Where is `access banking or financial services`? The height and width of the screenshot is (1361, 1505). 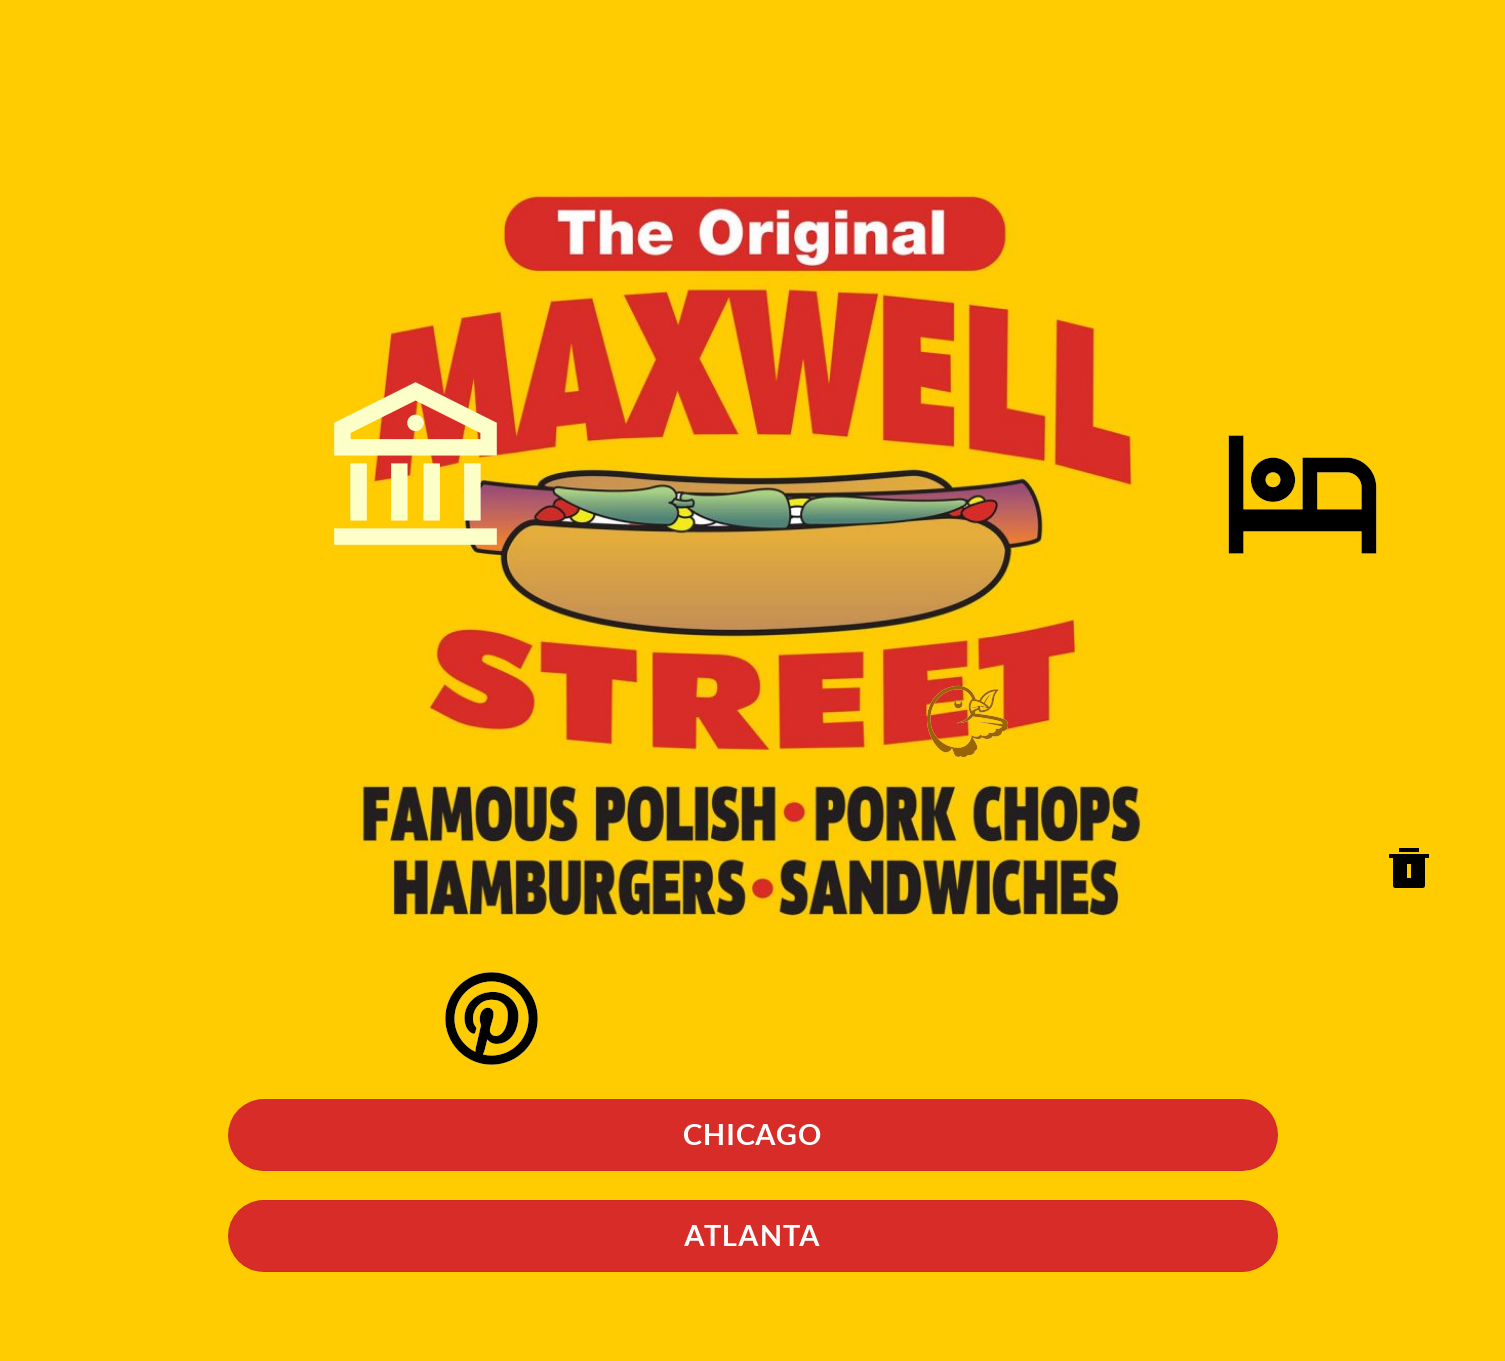 access banking or financial services is located at coordinates (415, 463).